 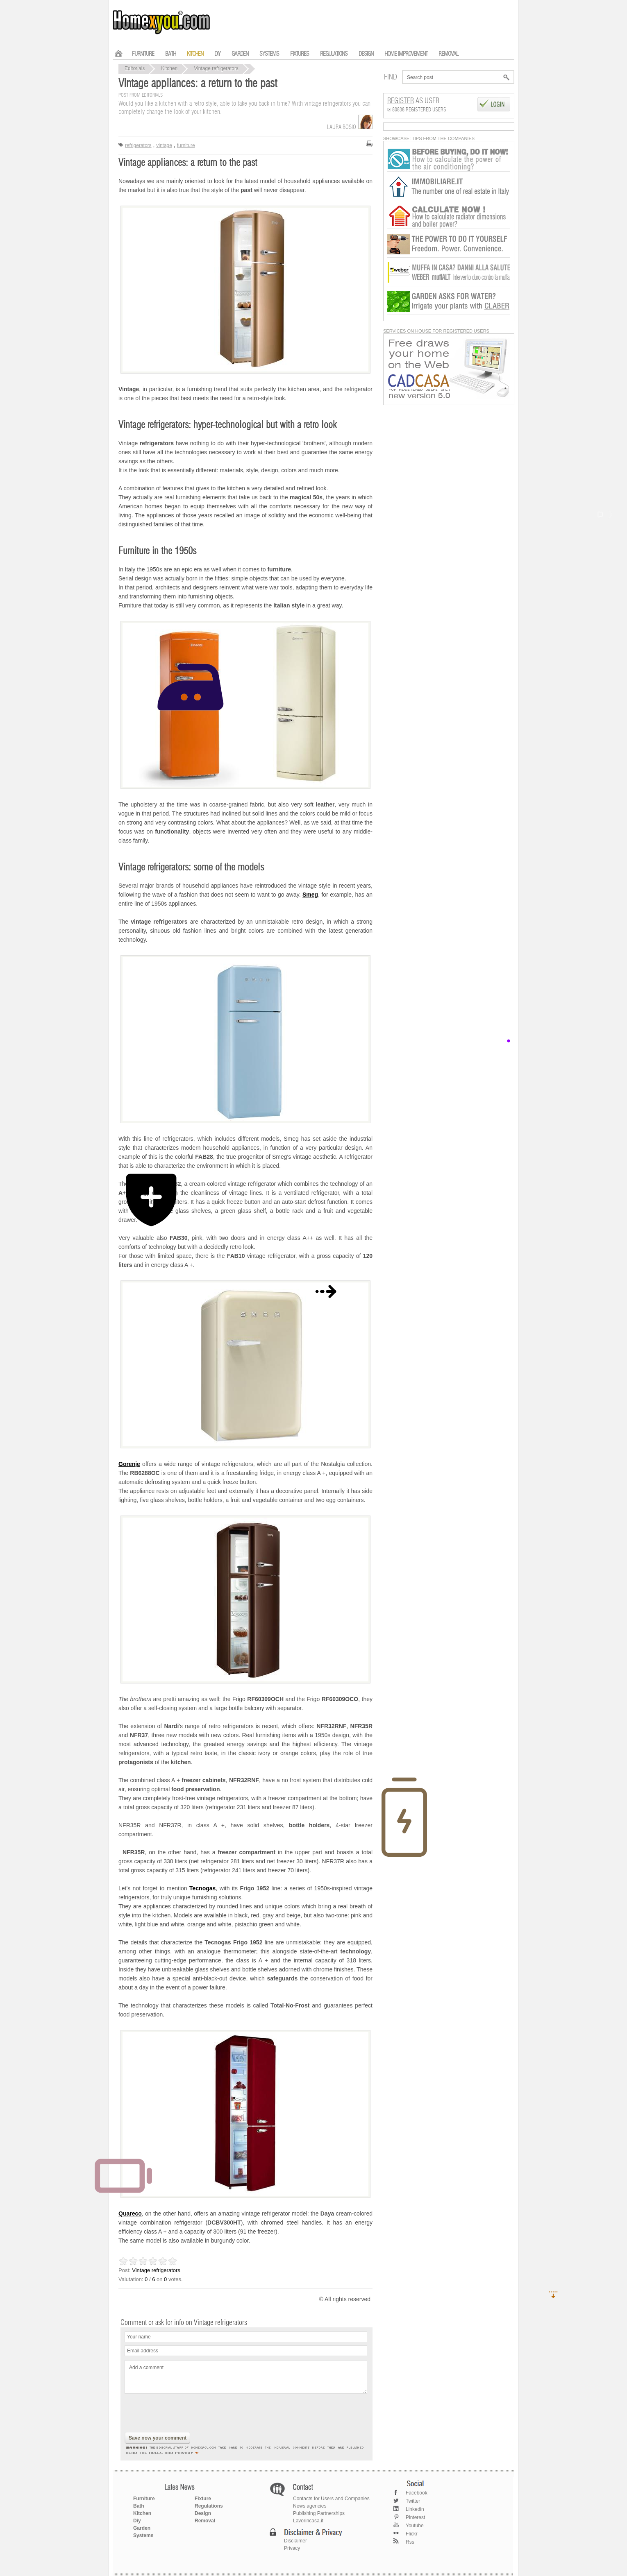 What do you see at coordinates (191, 687) in the screenshot?
I see `select ironing or fabric care settings` at bounding box center [191, 687].